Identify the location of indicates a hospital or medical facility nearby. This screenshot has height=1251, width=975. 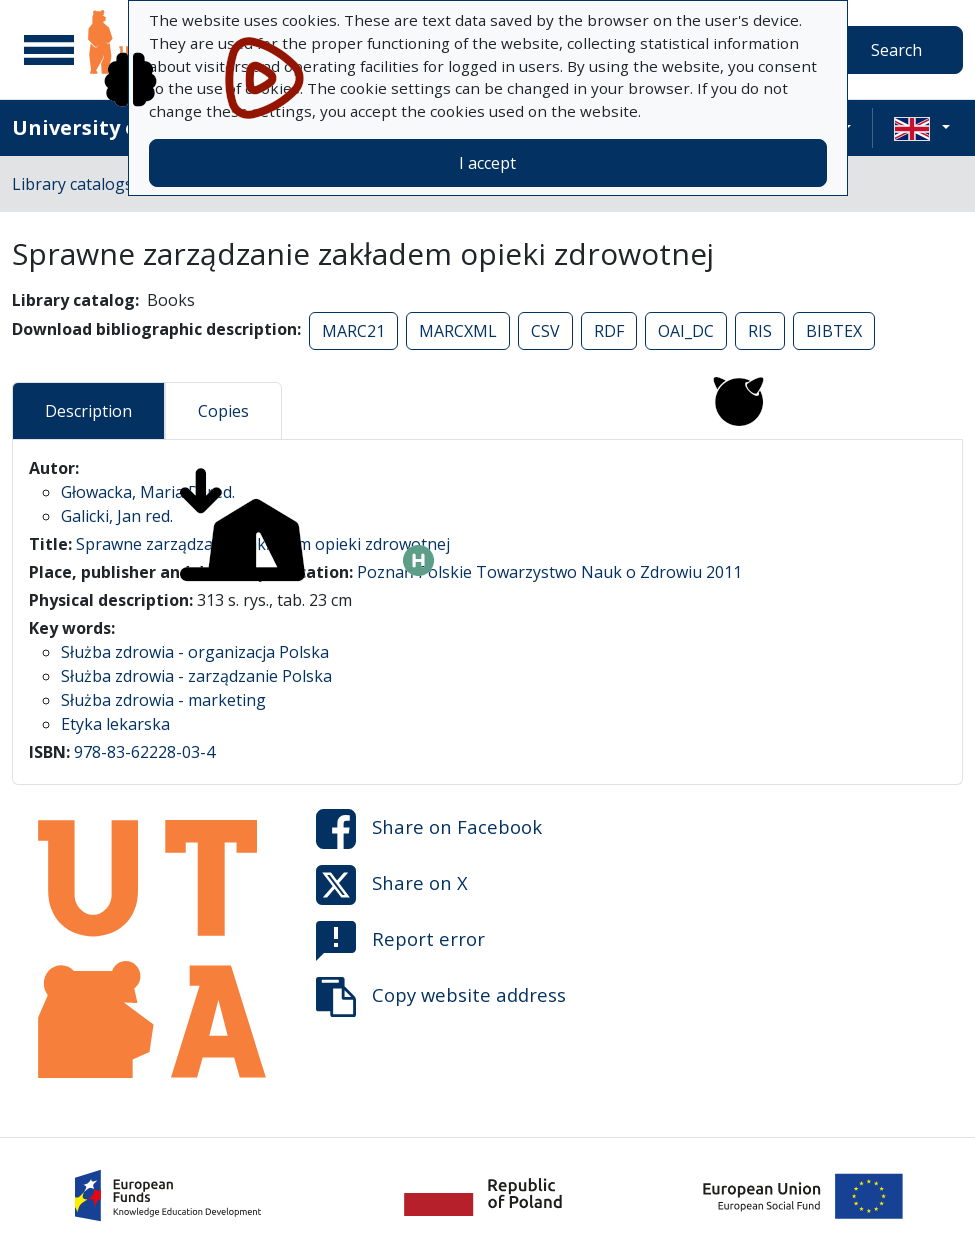
(418, 560).